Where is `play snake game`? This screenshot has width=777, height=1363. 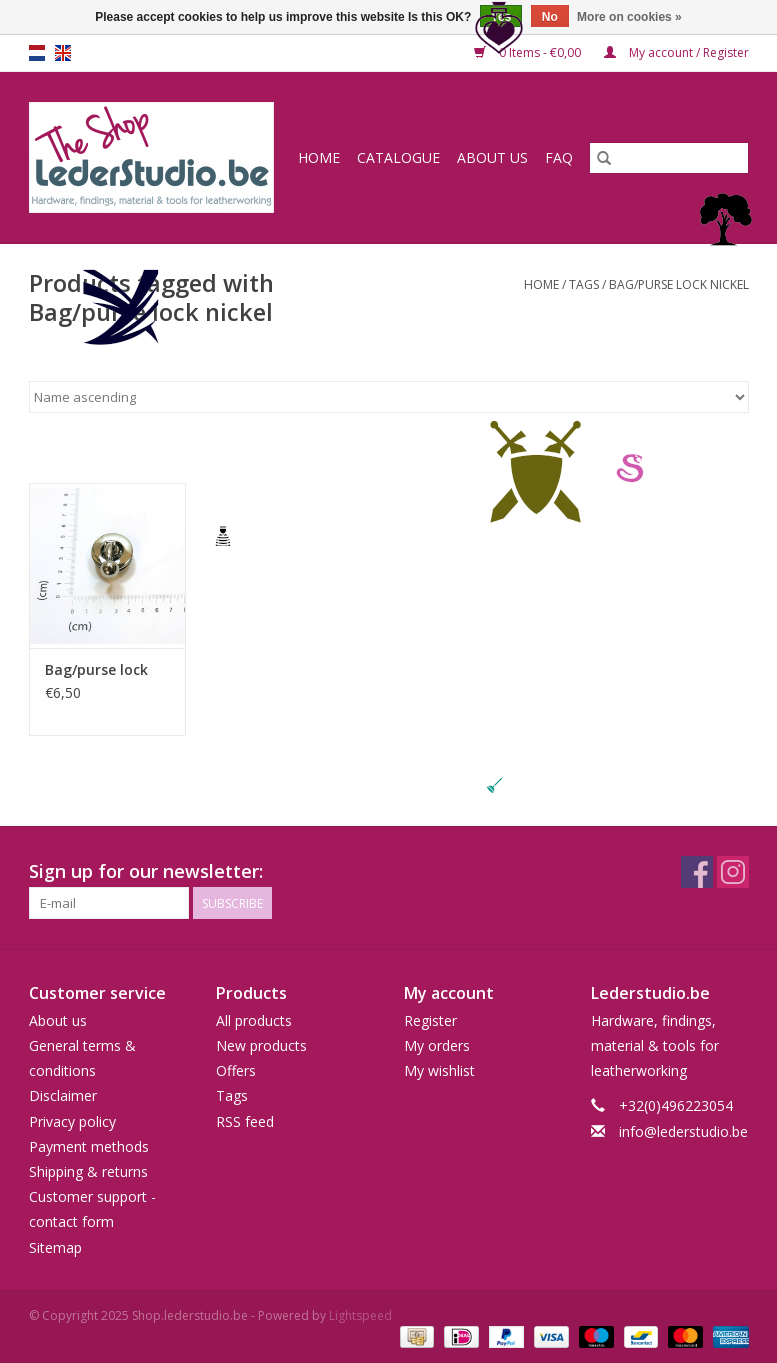 play snake game is located at coordinates (630, 468).